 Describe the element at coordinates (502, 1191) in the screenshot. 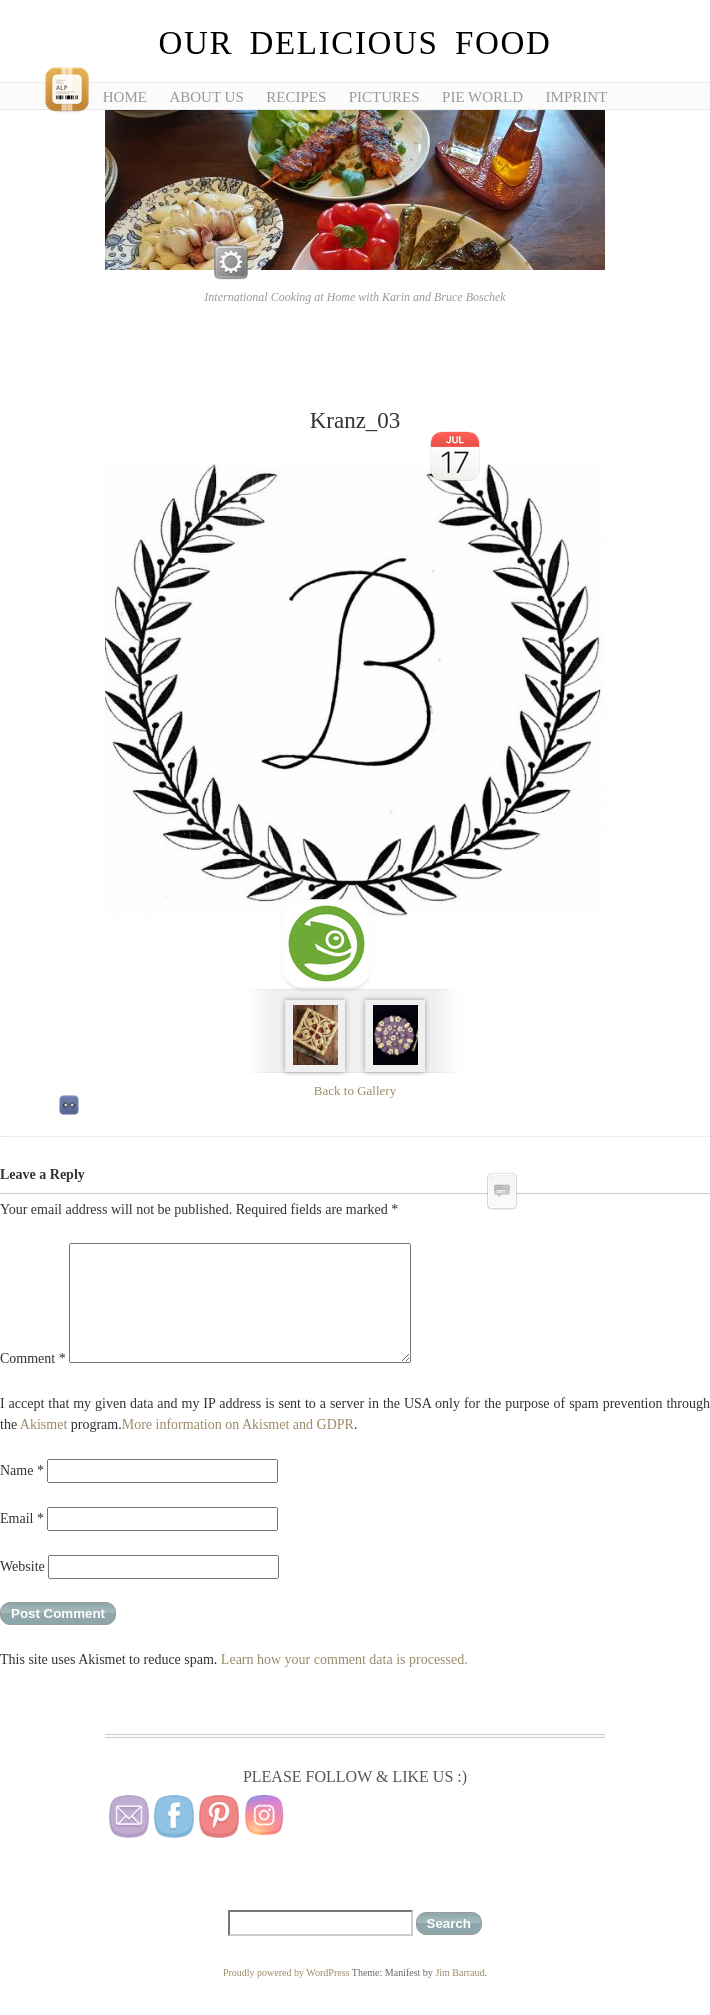

I see `a microdvd subtitle file` at that location.